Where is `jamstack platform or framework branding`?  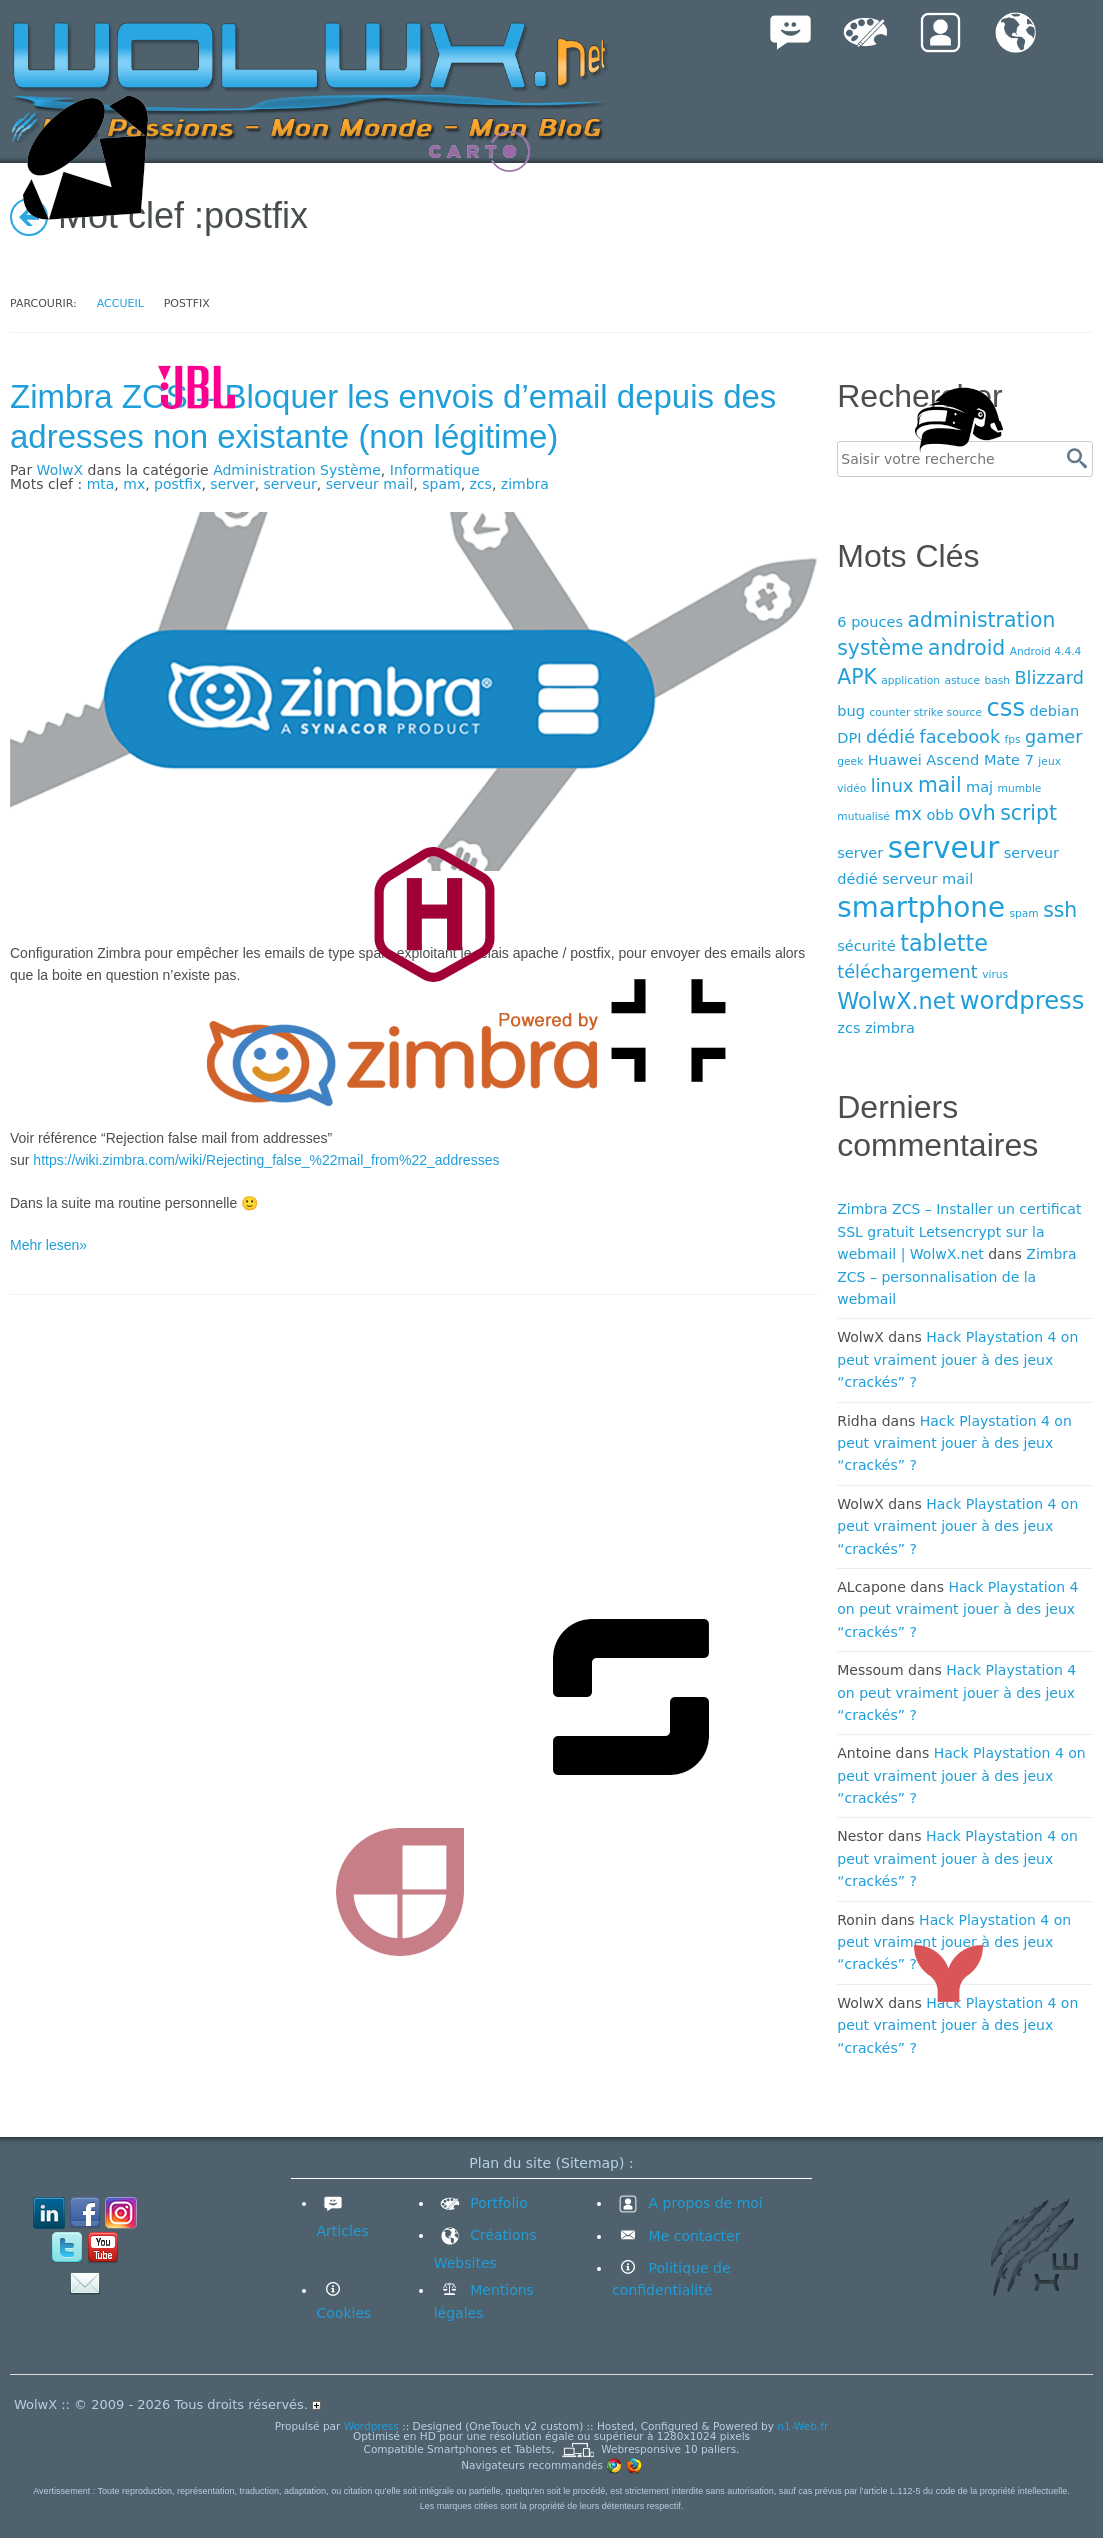
jamstack platform or framework branding is located at coordinates (400, 1892).